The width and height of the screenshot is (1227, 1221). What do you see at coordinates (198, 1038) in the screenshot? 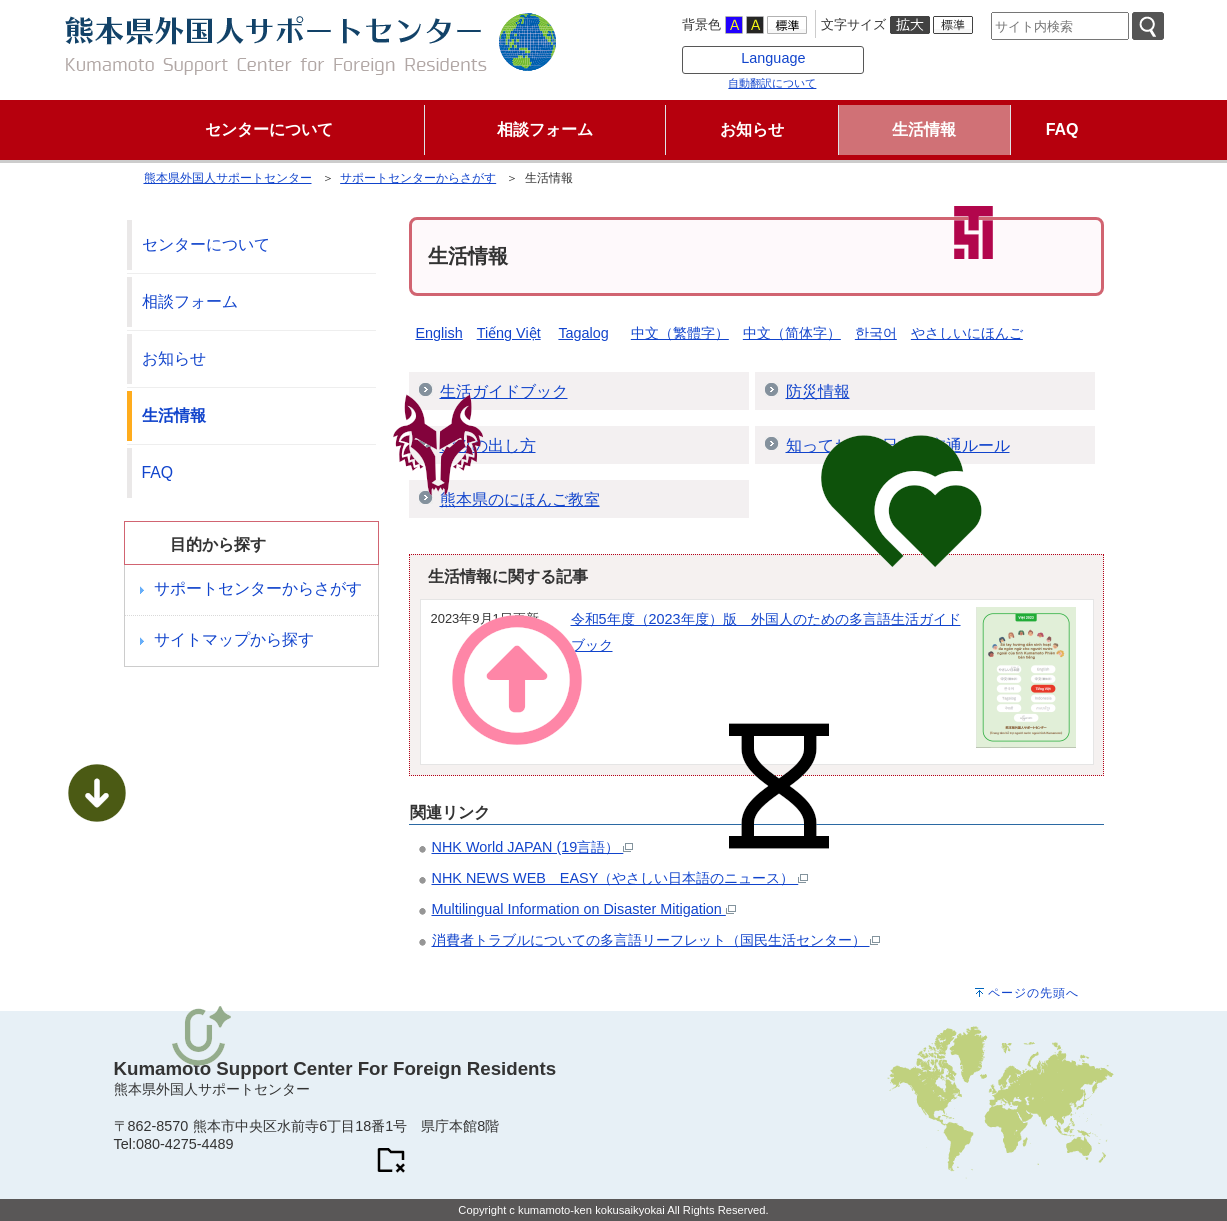
I see `activate AI-powered voice input` at bounding box center [198, 1038].